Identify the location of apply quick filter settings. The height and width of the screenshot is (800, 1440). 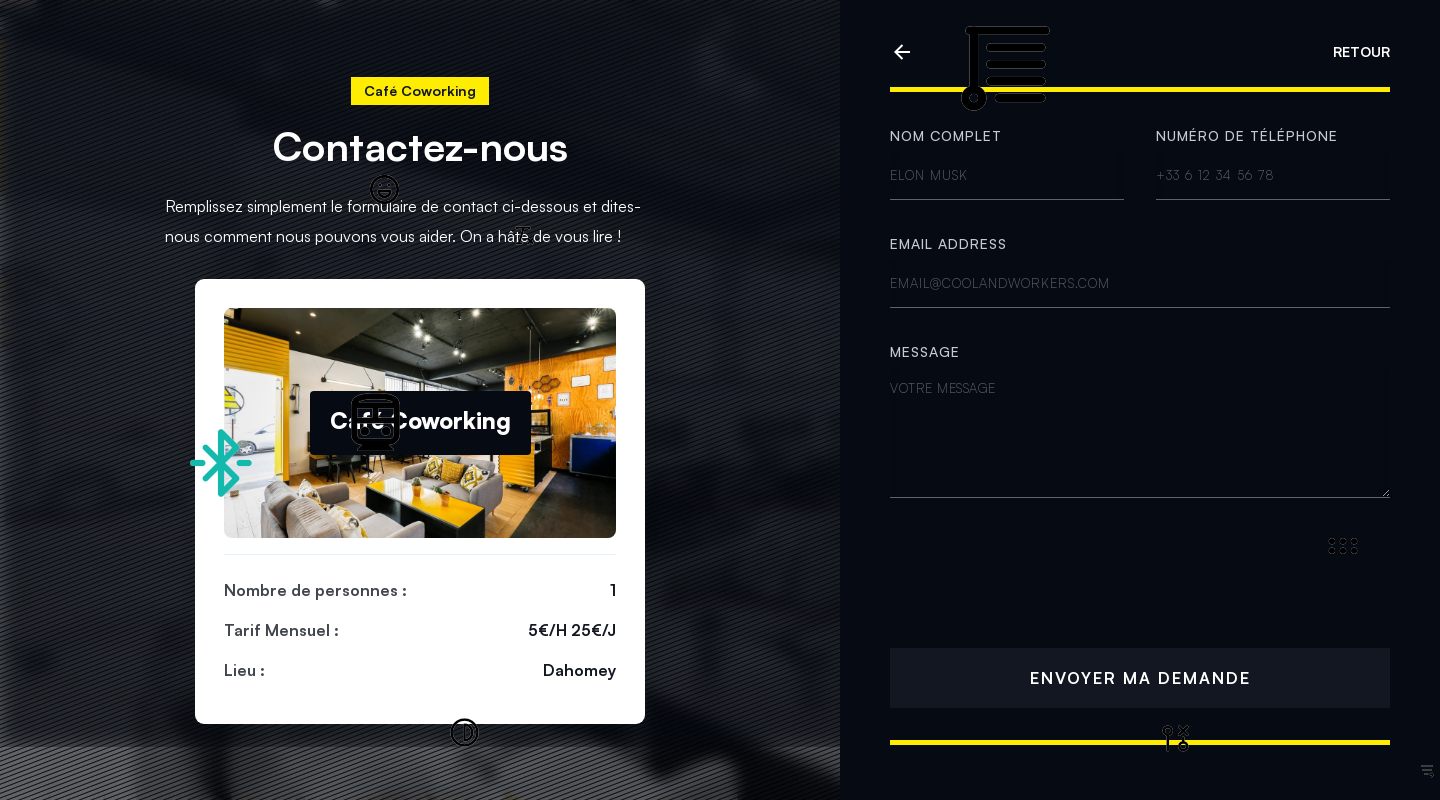
(1427, 770).